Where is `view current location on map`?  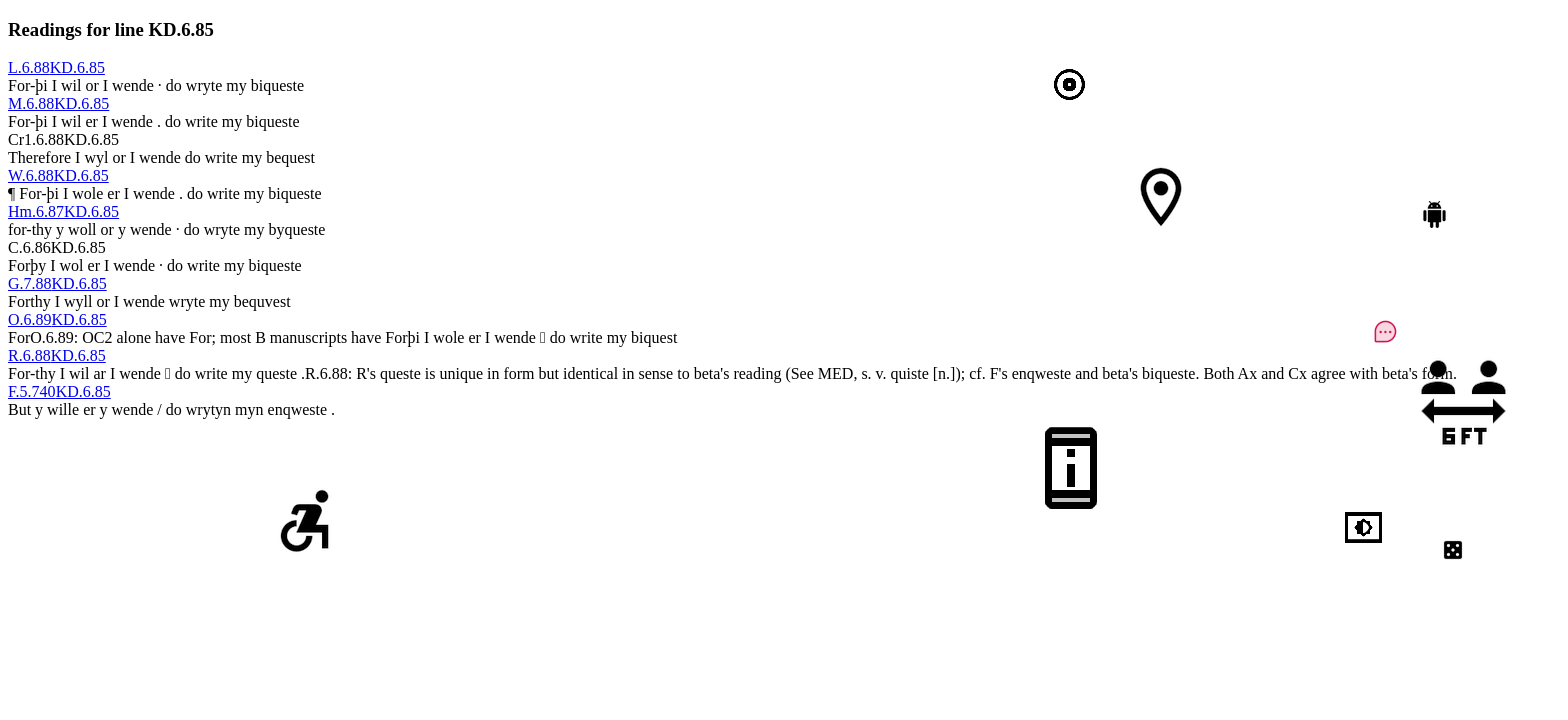 view current location on map is located at coordinates (1161, 197).